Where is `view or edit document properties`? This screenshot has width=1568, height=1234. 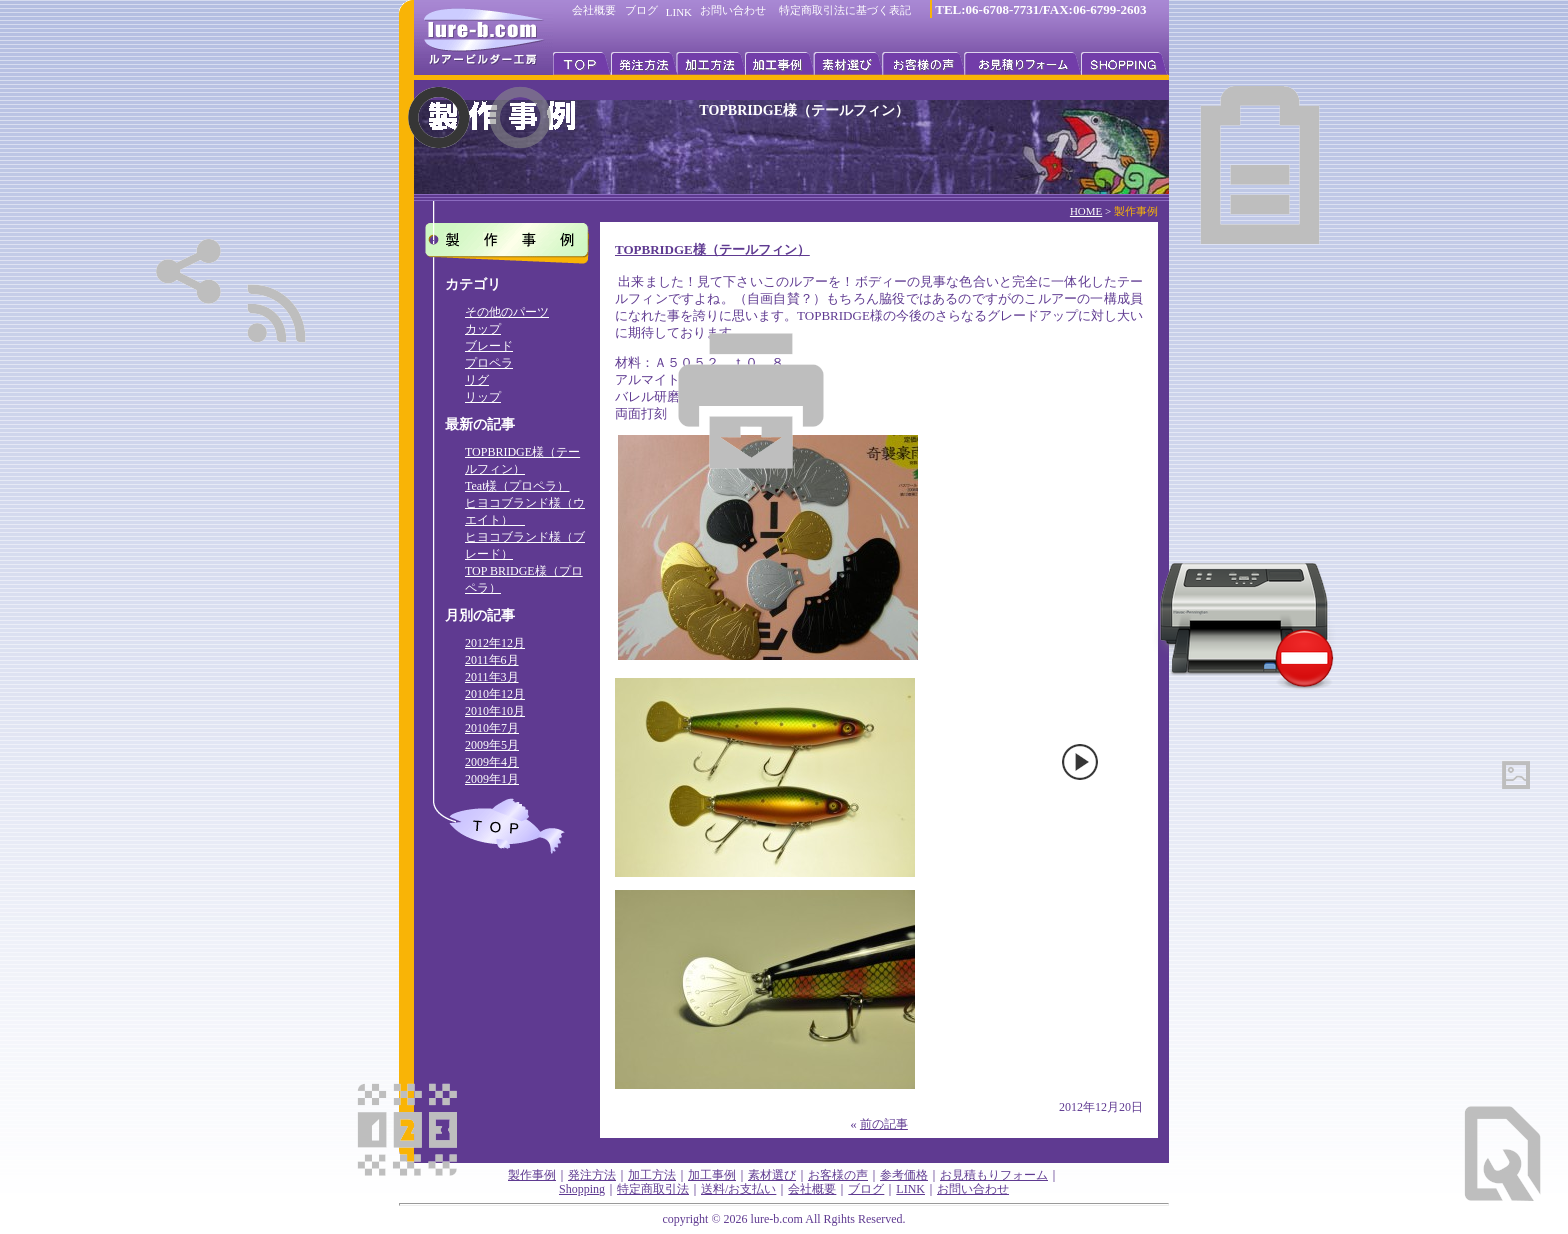 view or edit document properties is located at coordinates (1502, 1150).